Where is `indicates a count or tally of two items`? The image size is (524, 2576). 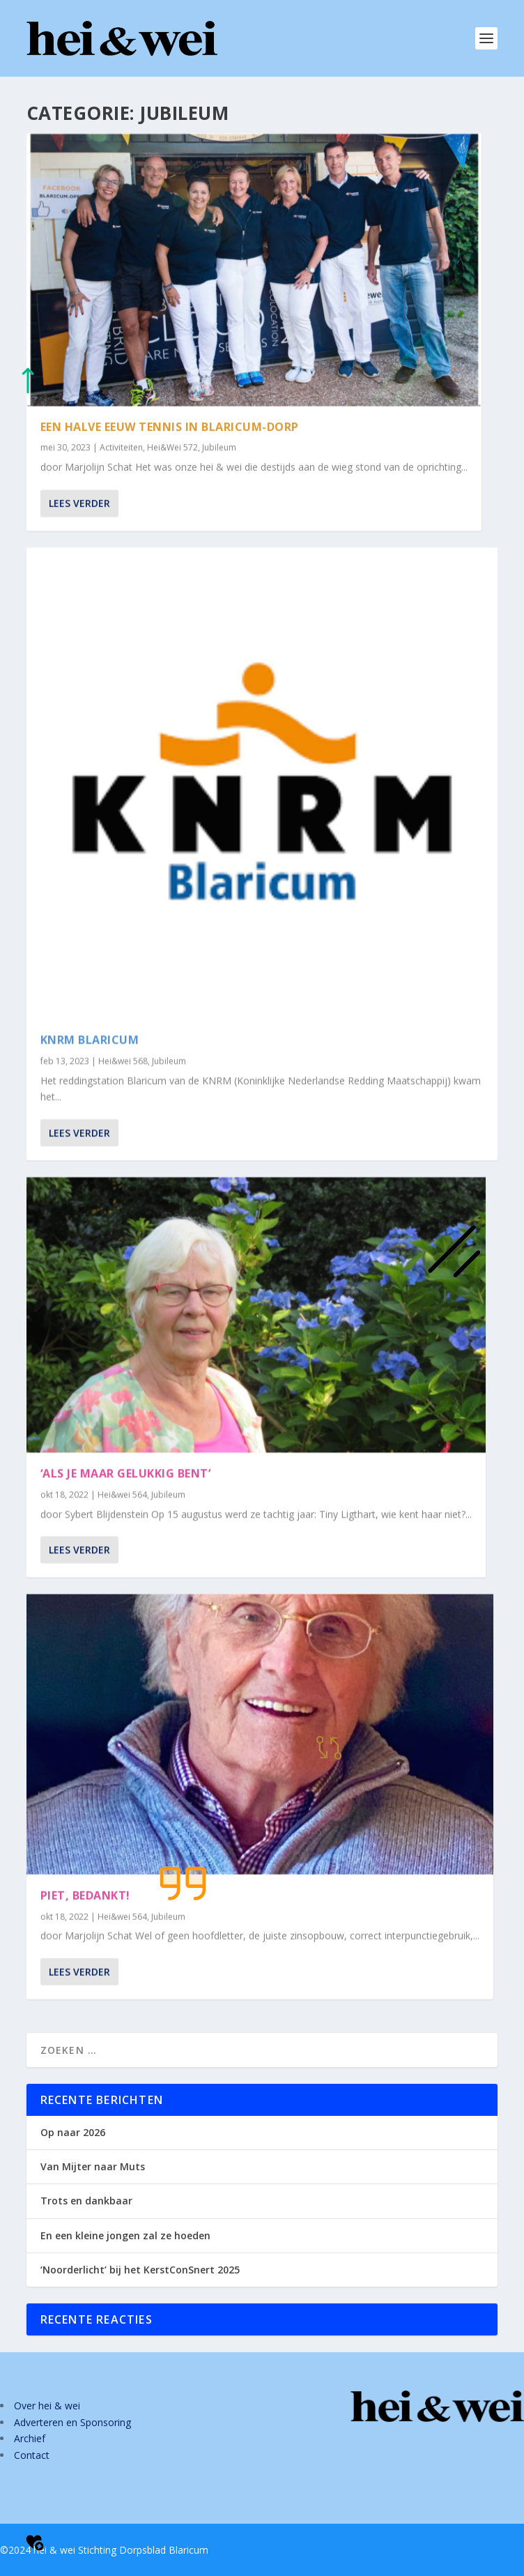
indicates a count or tally of two items is located at coordinates (455, 1252).